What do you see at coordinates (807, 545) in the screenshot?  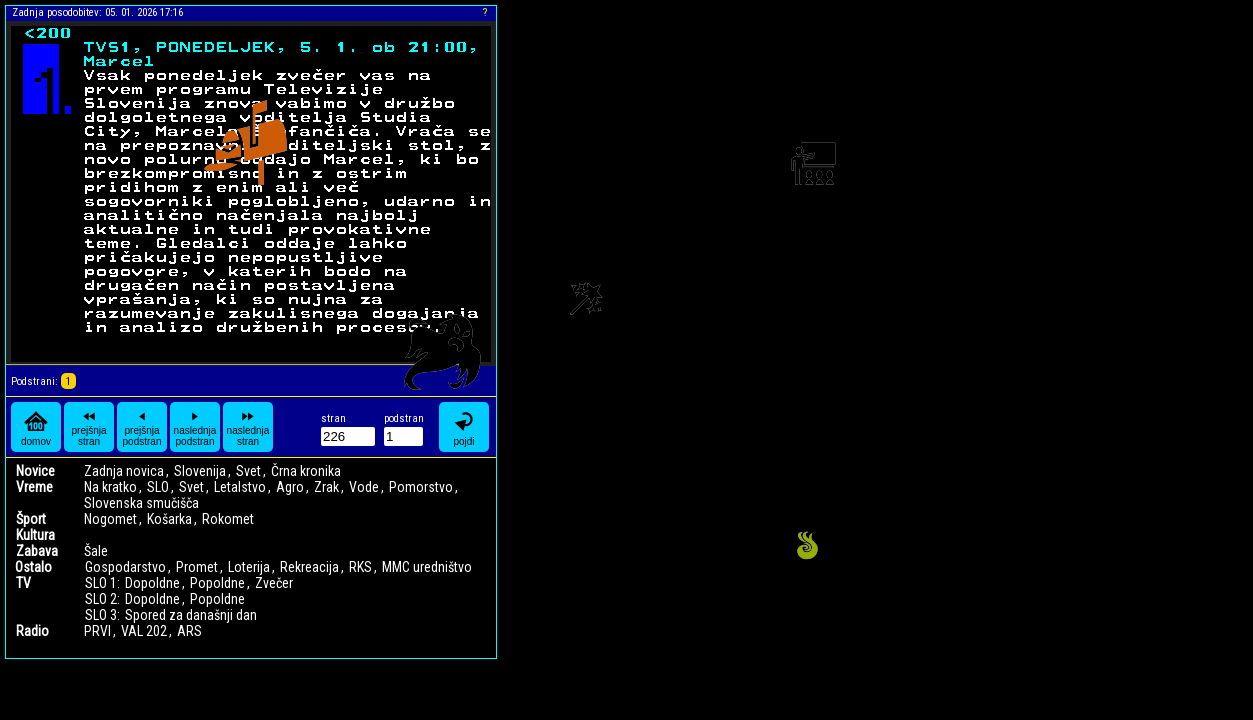 I see `indicates weather effect active in game` at bounding box center [807, 545].